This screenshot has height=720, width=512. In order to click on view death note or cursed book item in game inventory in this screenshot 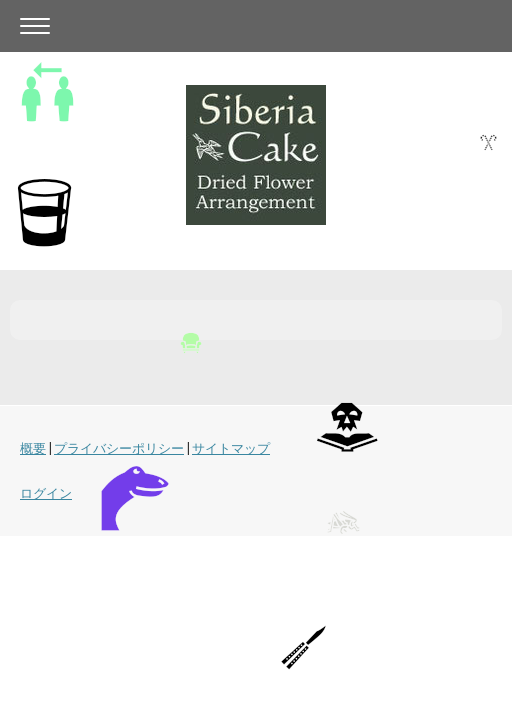, I will do `click(347, 429)`.